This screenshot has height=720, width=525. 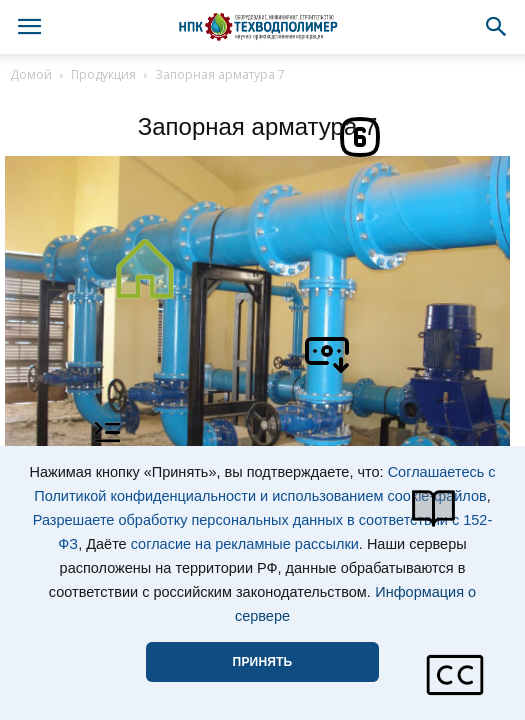 I want to click on navigate to home screen, so click(x=145, y=270).